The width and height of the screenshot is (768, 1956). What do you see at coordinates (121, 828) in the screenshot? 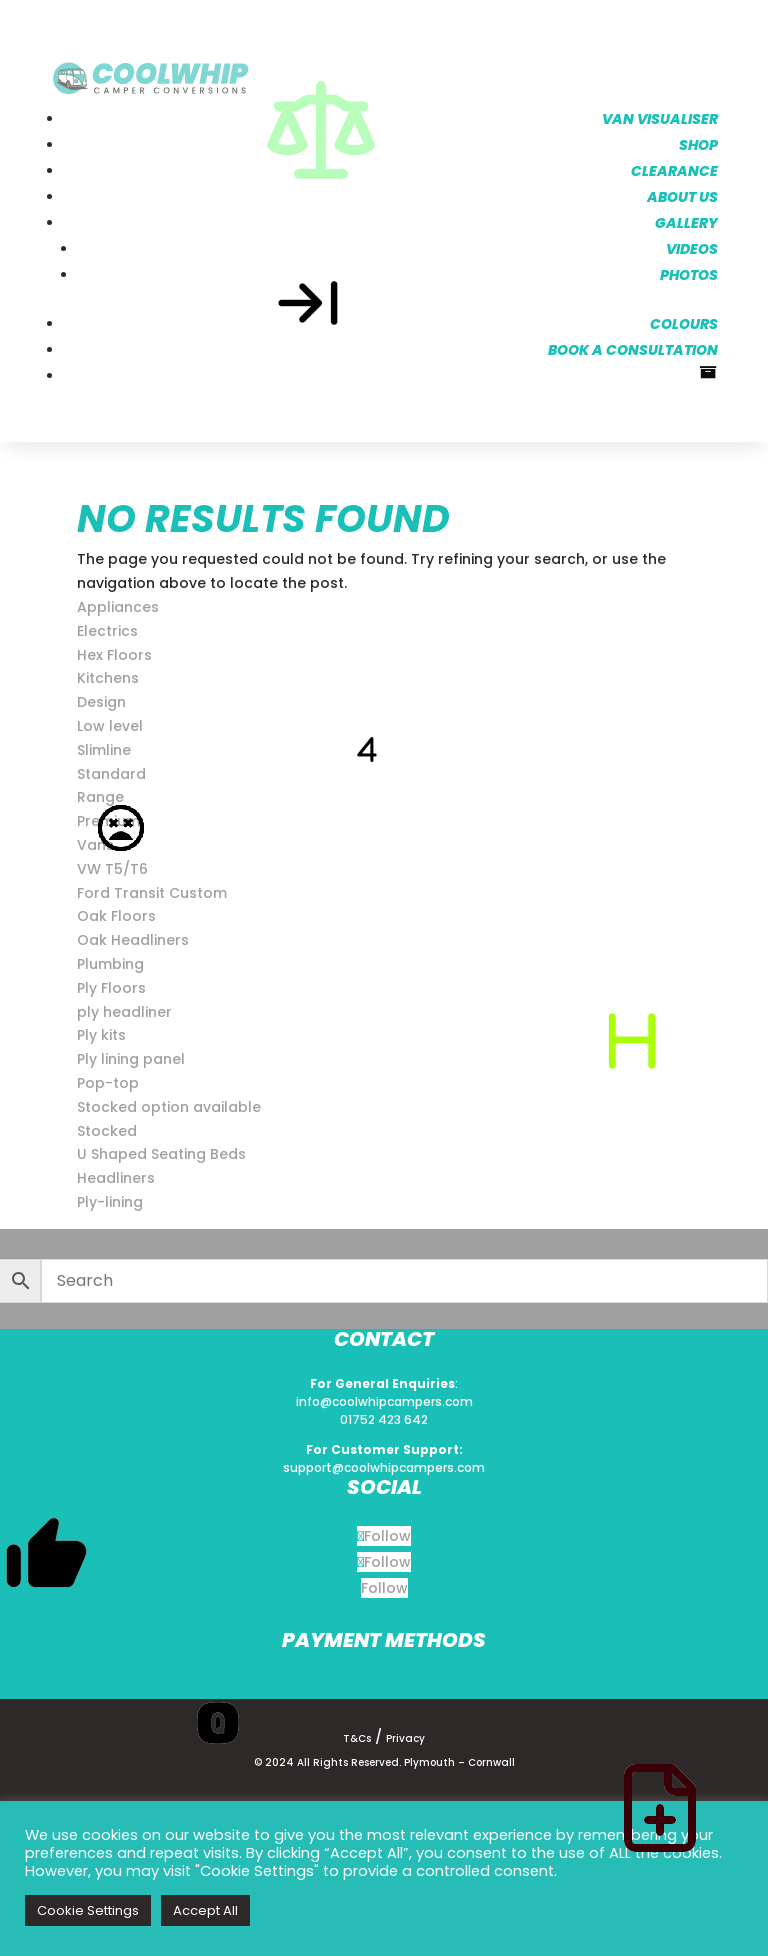
I see `submit negative feedback or rating` at bounding box center [121, 828].